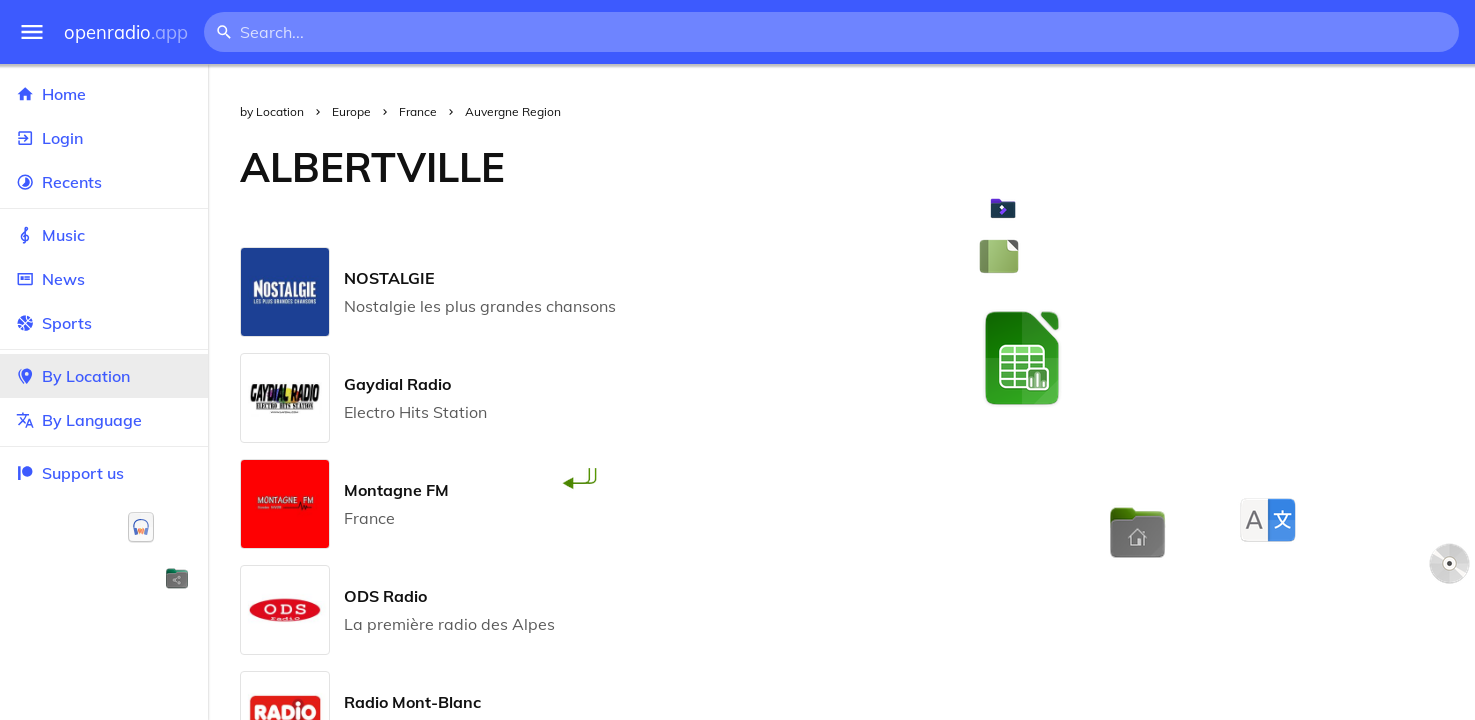  What do you see at coordinates (999, 255) in the screenshot?
I see `change desktop wallpaper settings` at bounding box center [999, 255].